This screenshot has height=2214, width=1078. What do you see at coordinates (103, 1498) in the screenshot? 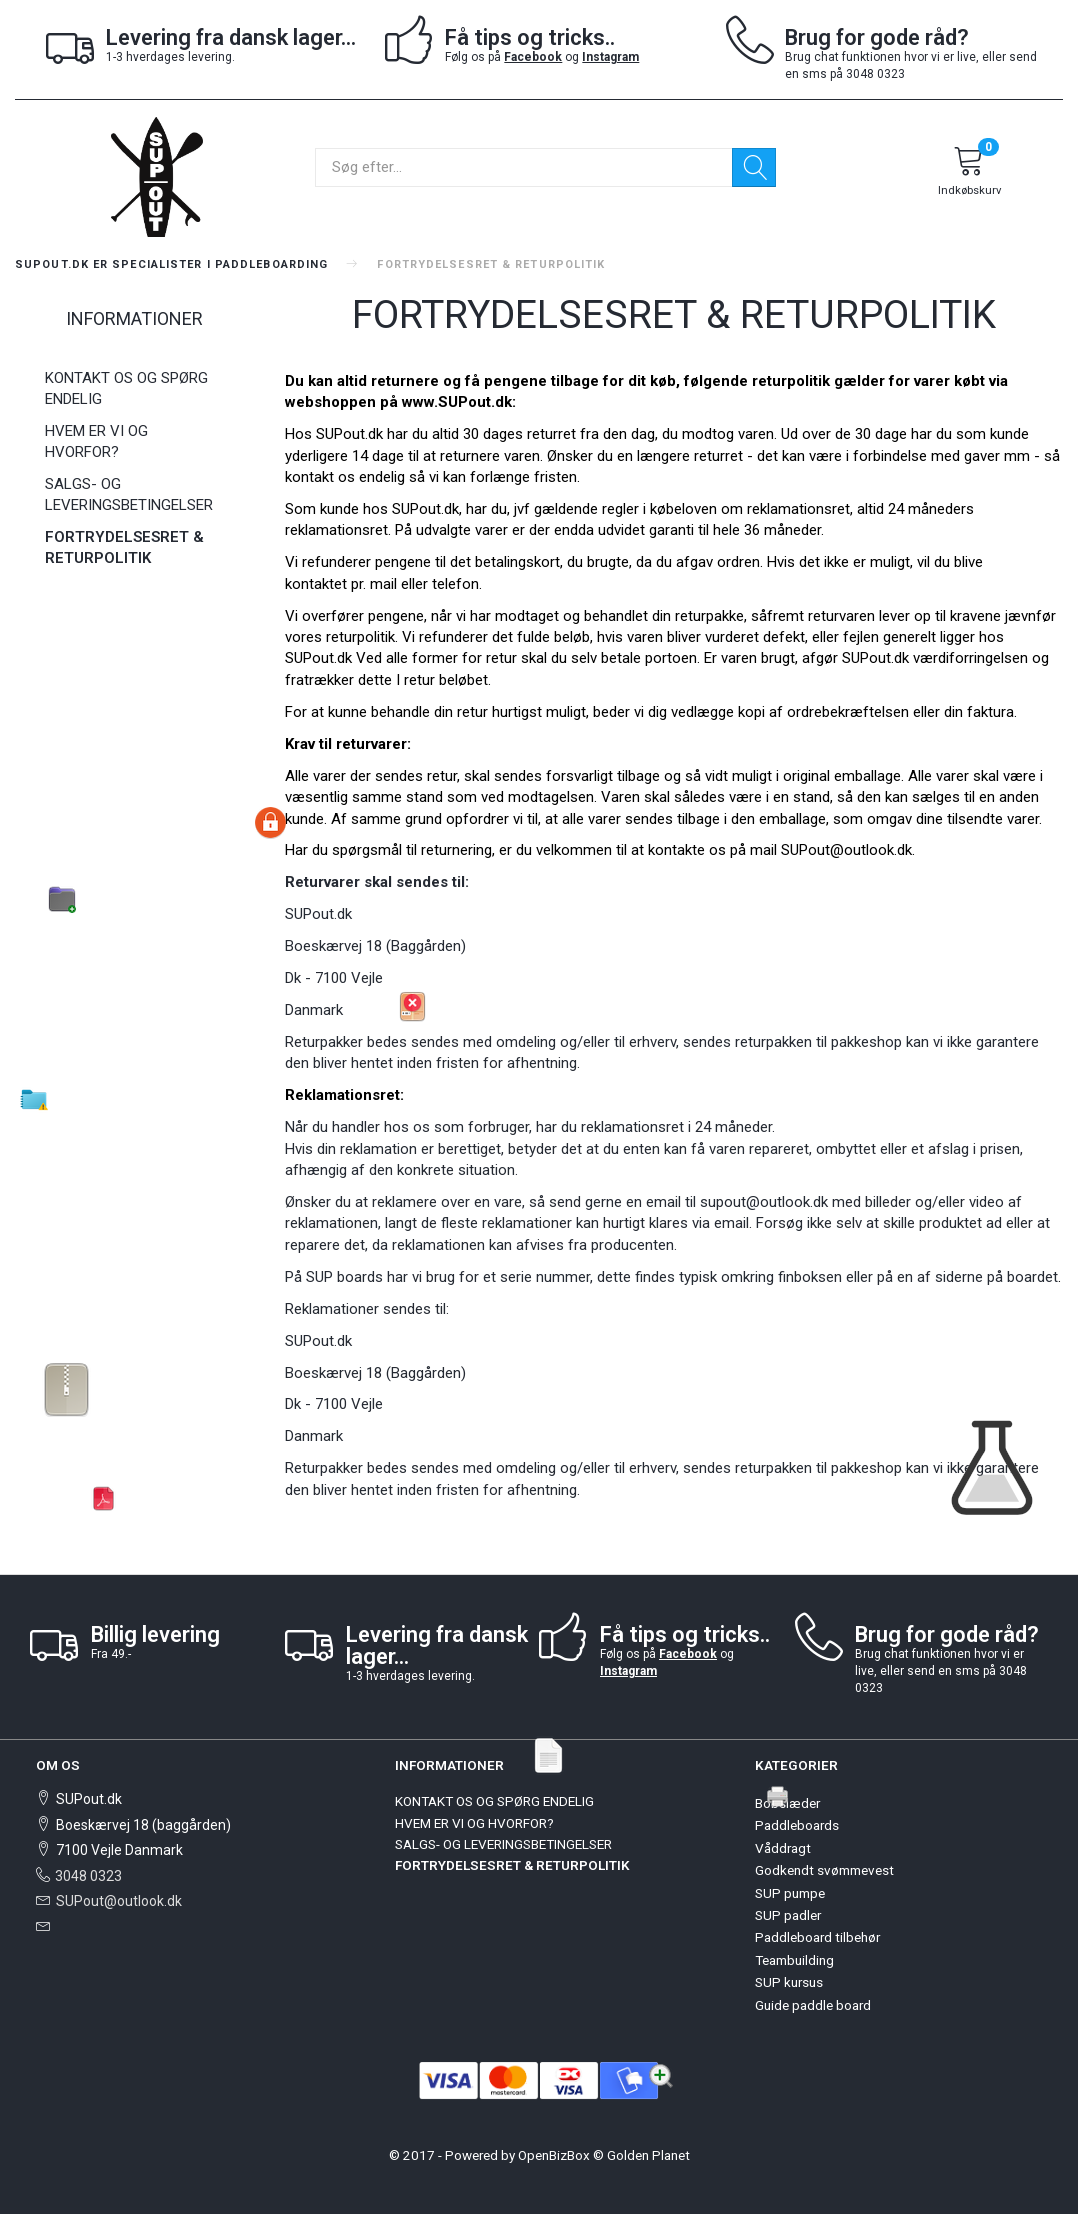
I see `a PDF document file` at bounding box center [103, 1498].